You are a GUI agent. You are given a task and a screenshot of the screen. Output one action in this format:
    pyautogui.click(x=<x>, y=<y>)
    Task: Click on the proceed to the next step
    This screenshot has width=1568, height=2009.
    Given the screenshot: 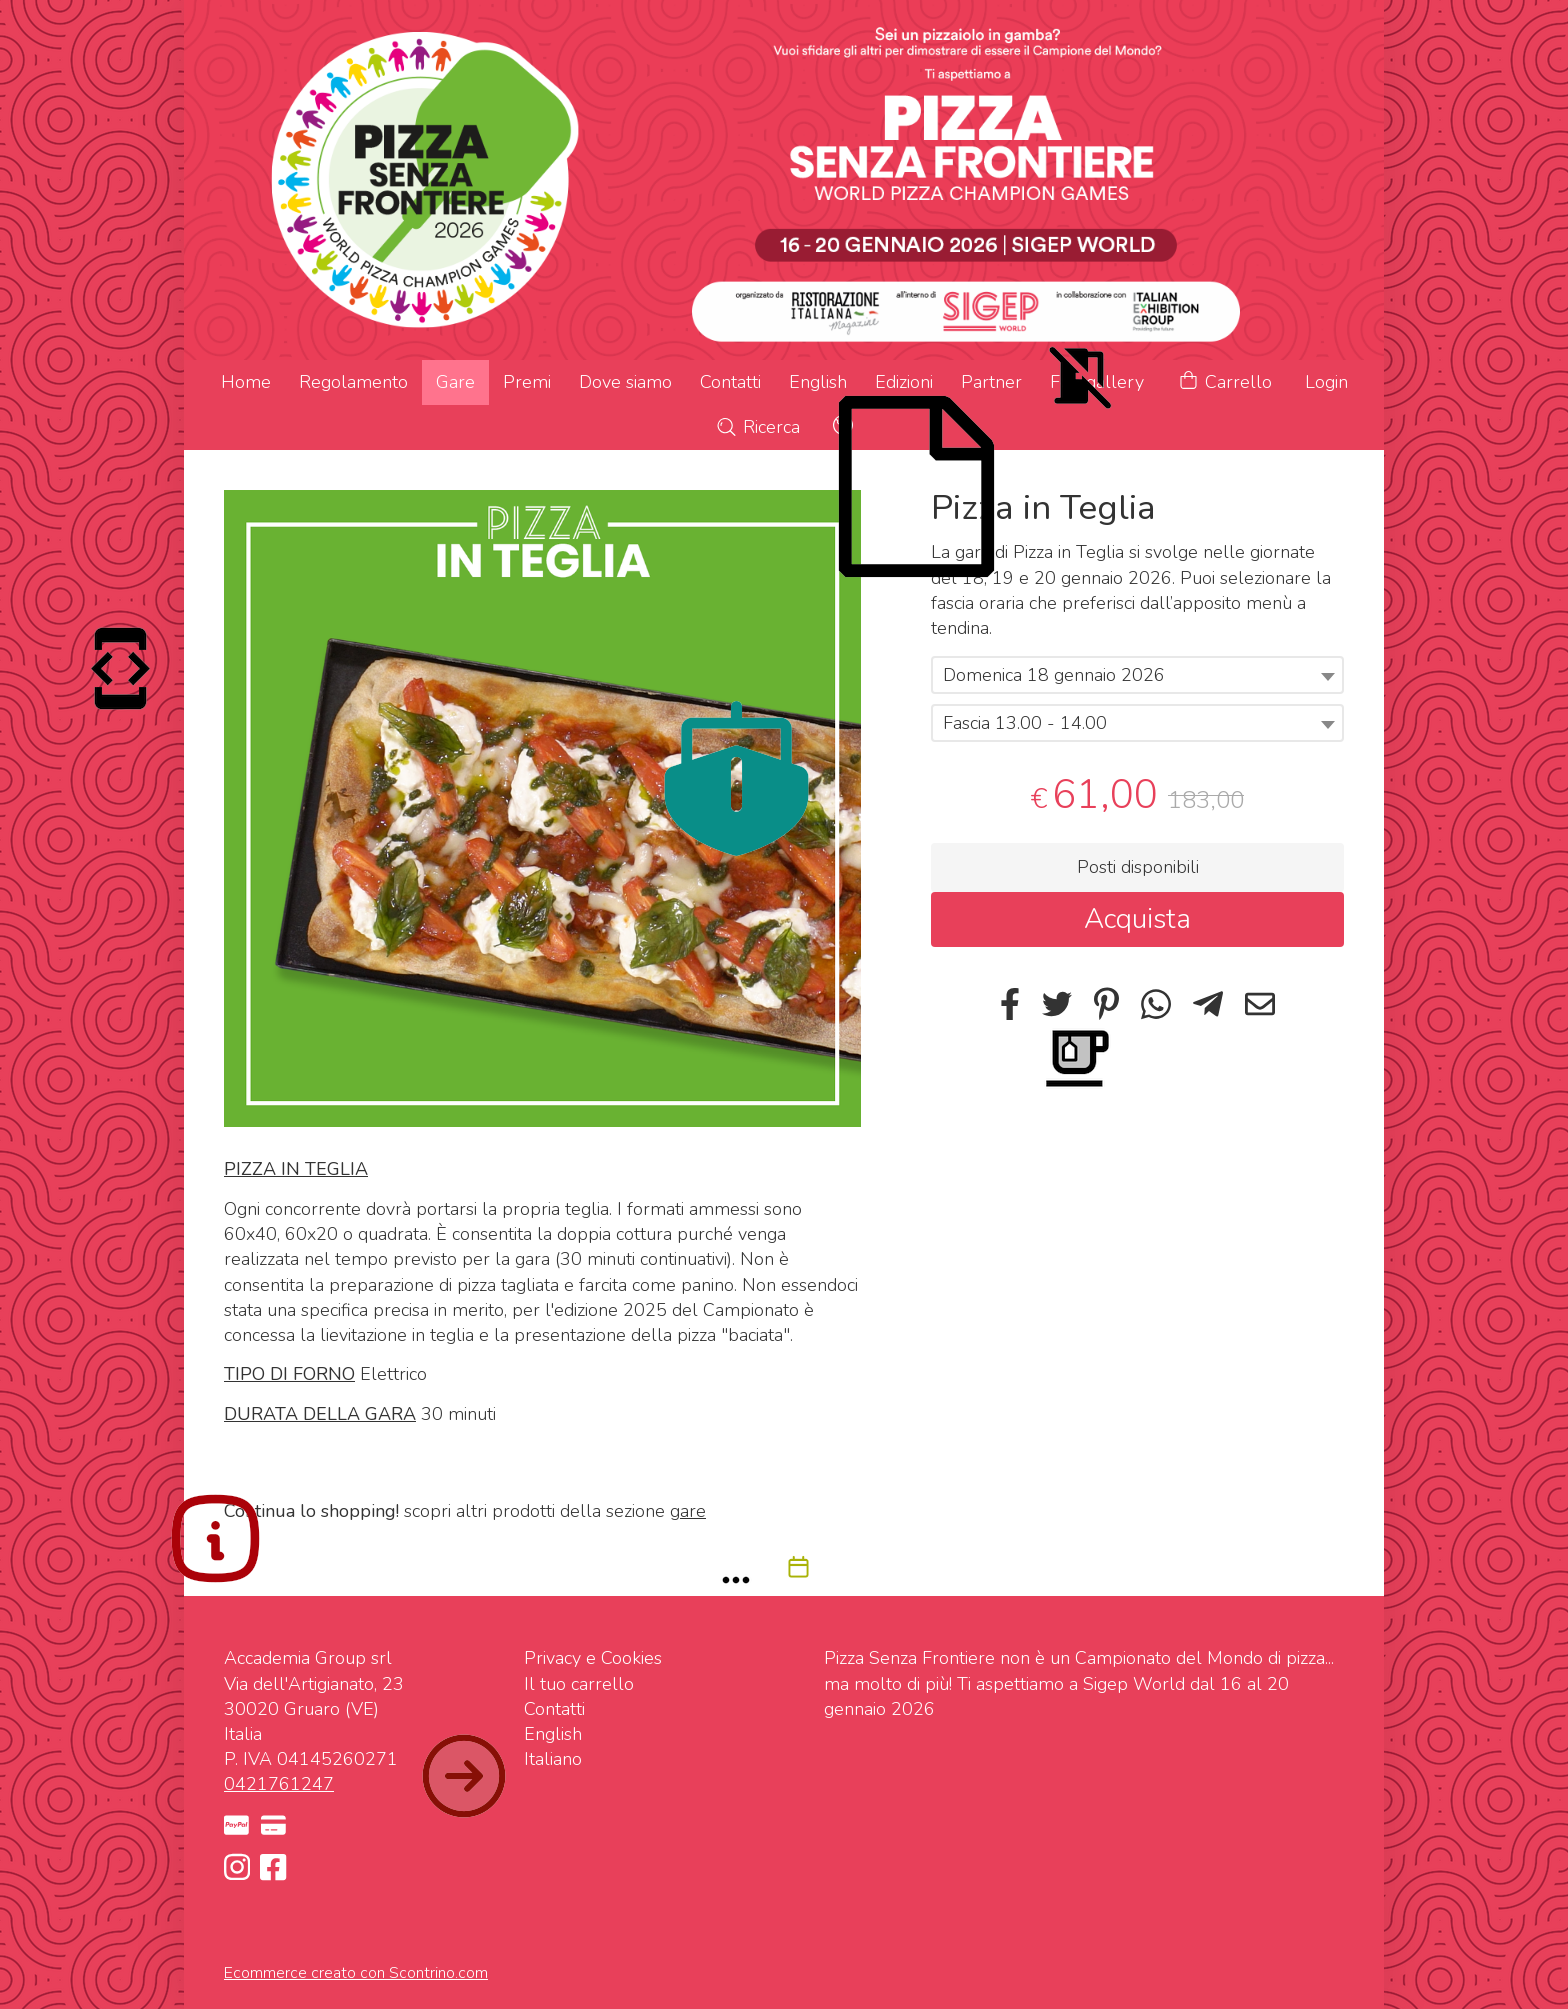 What is the action you would take?
    pyautogui.click(x=464, y=1776)
    